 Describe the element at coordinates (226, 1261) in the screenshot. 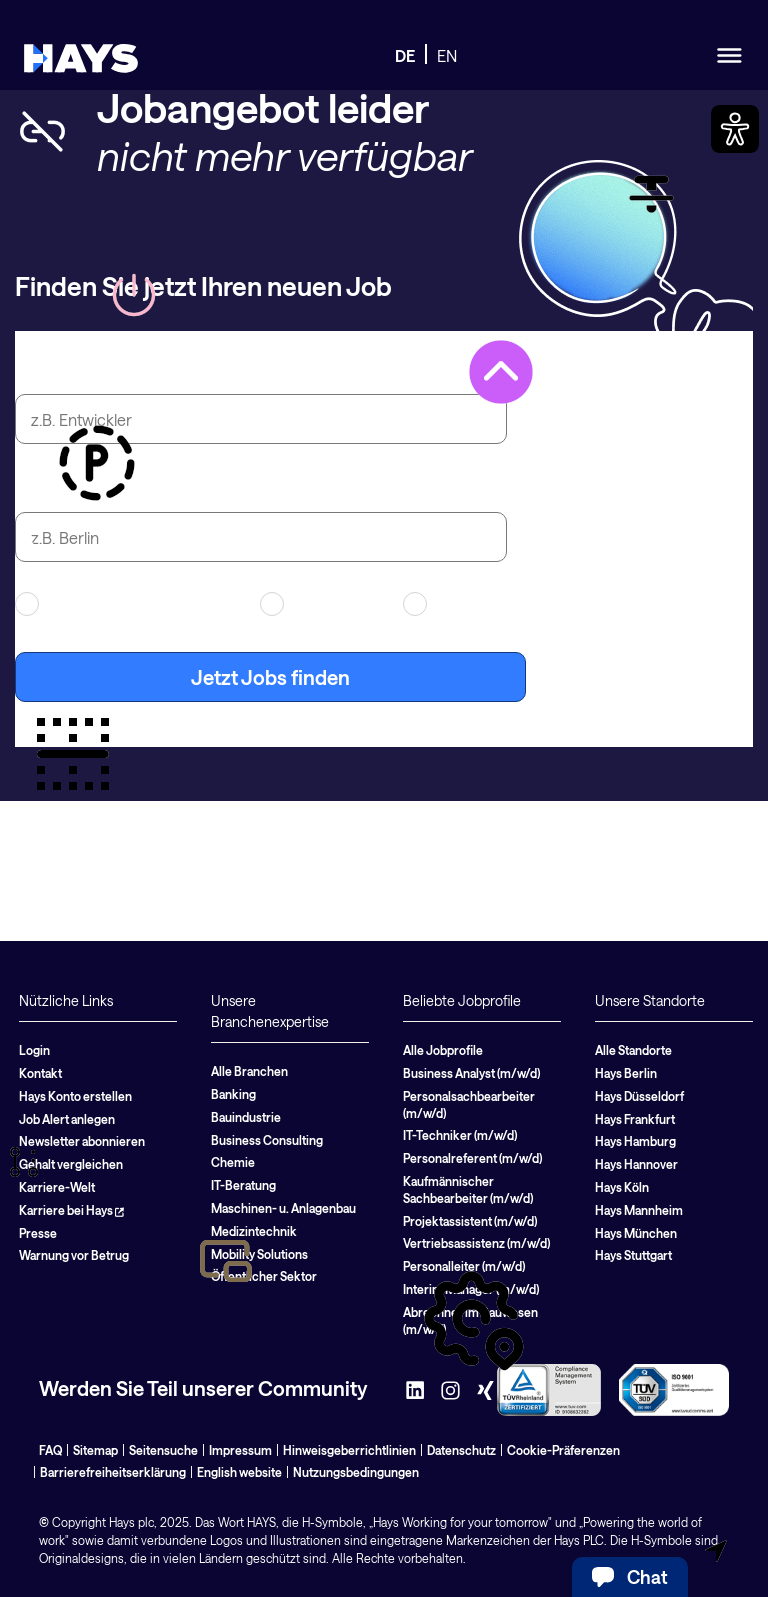

I see `enable picture-in-picture mode` at that location.